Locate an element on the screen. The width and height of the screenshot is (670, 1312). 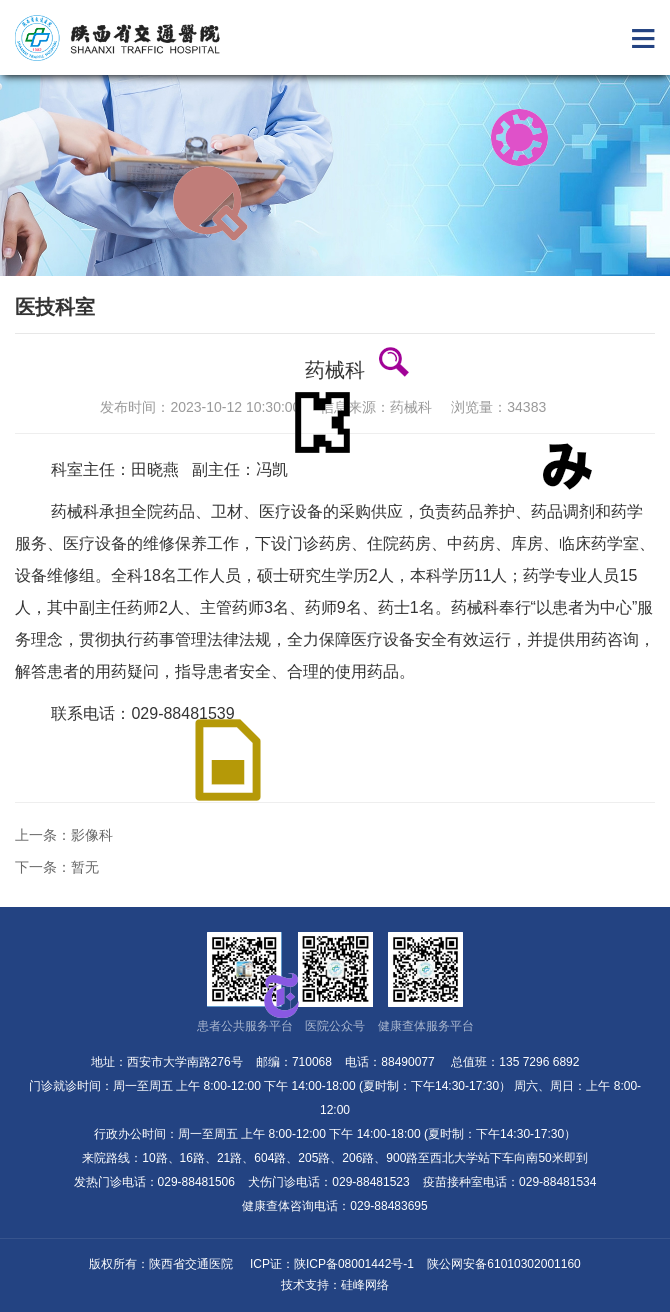
kubuntu linux distribution logo is located at coordinates (519, 137).